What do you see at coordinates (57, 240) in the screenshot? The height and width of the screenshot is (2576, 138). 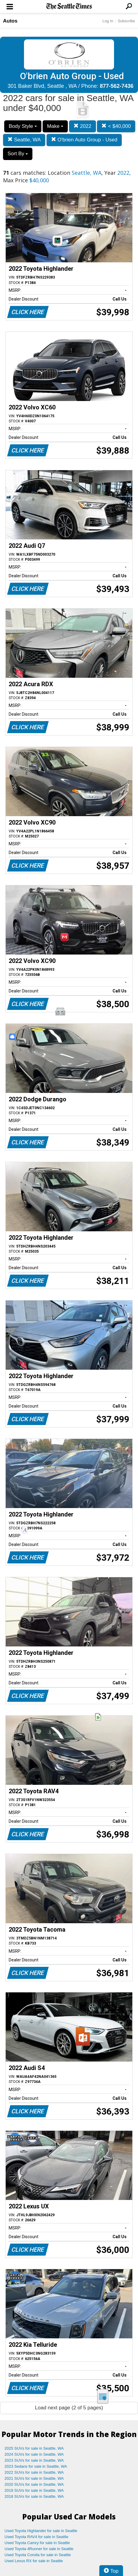 I see `open carla audio plugin host control panel` at bounding box center [57, 240].